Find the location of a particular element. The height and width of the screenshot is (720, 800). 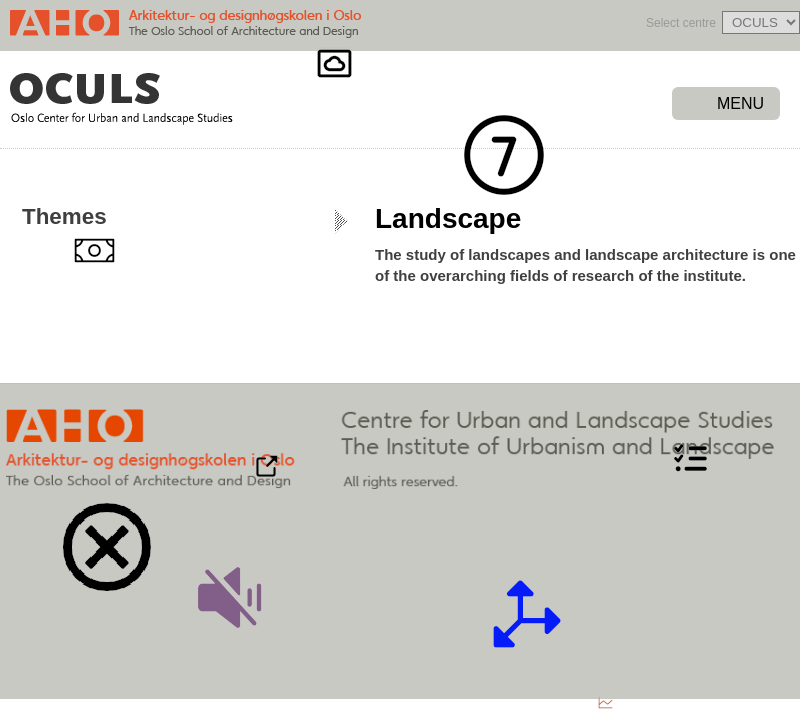

indicates step 7 in a numbered sequence is located at coordinates (504, 155).